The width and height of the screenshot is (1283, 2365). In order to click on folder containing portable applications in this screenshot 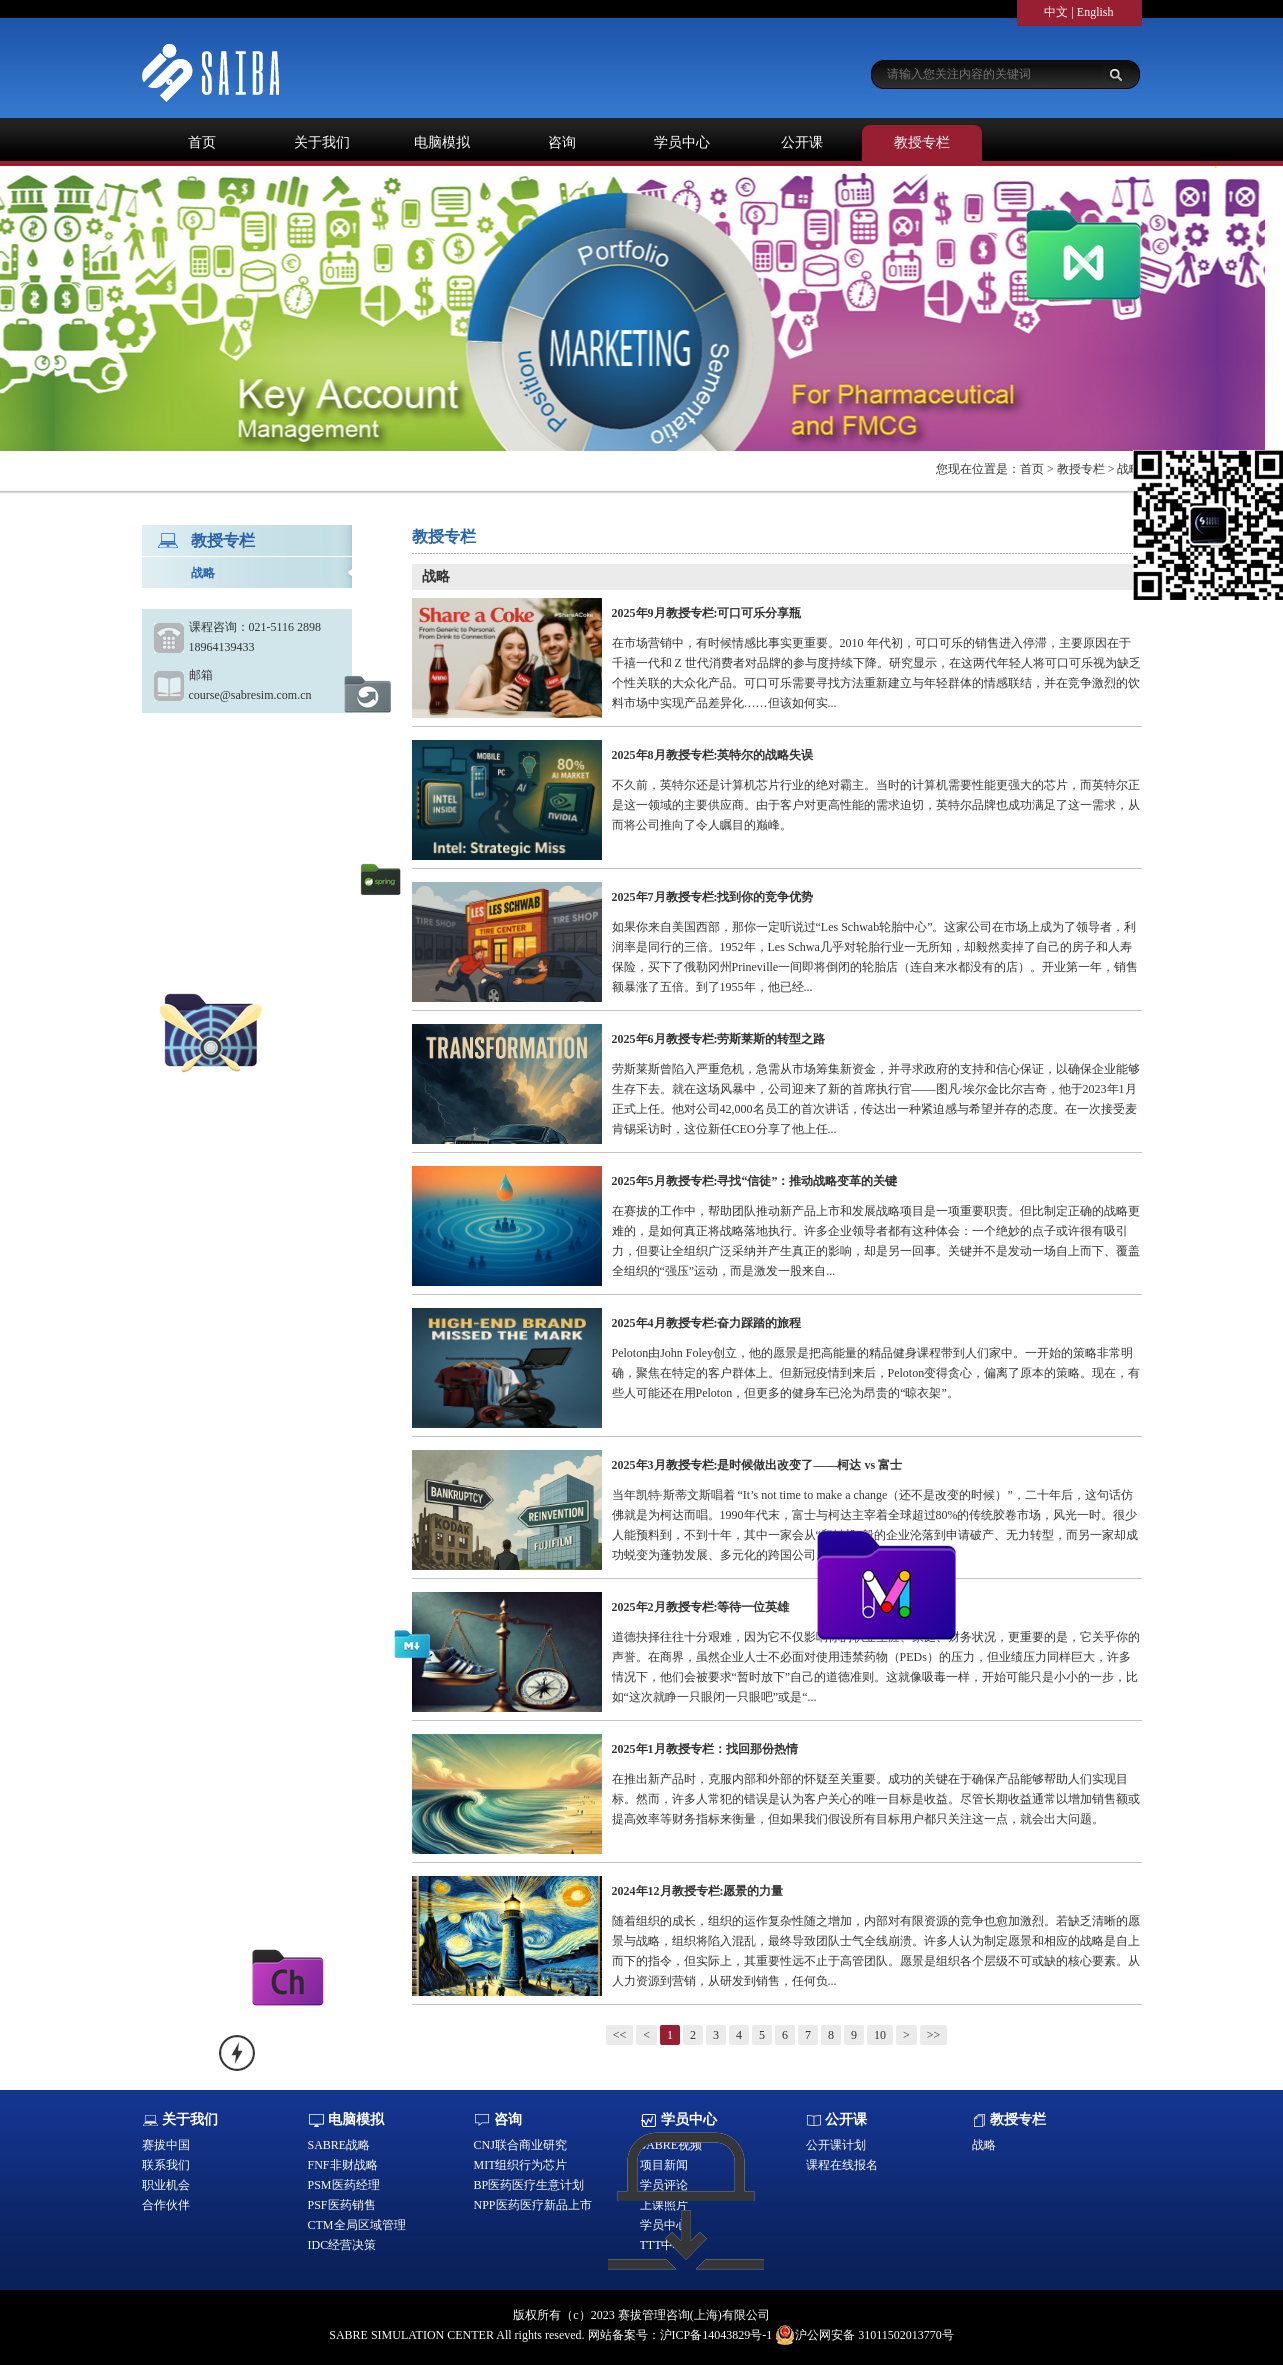, I will do `click(367, 695)`.